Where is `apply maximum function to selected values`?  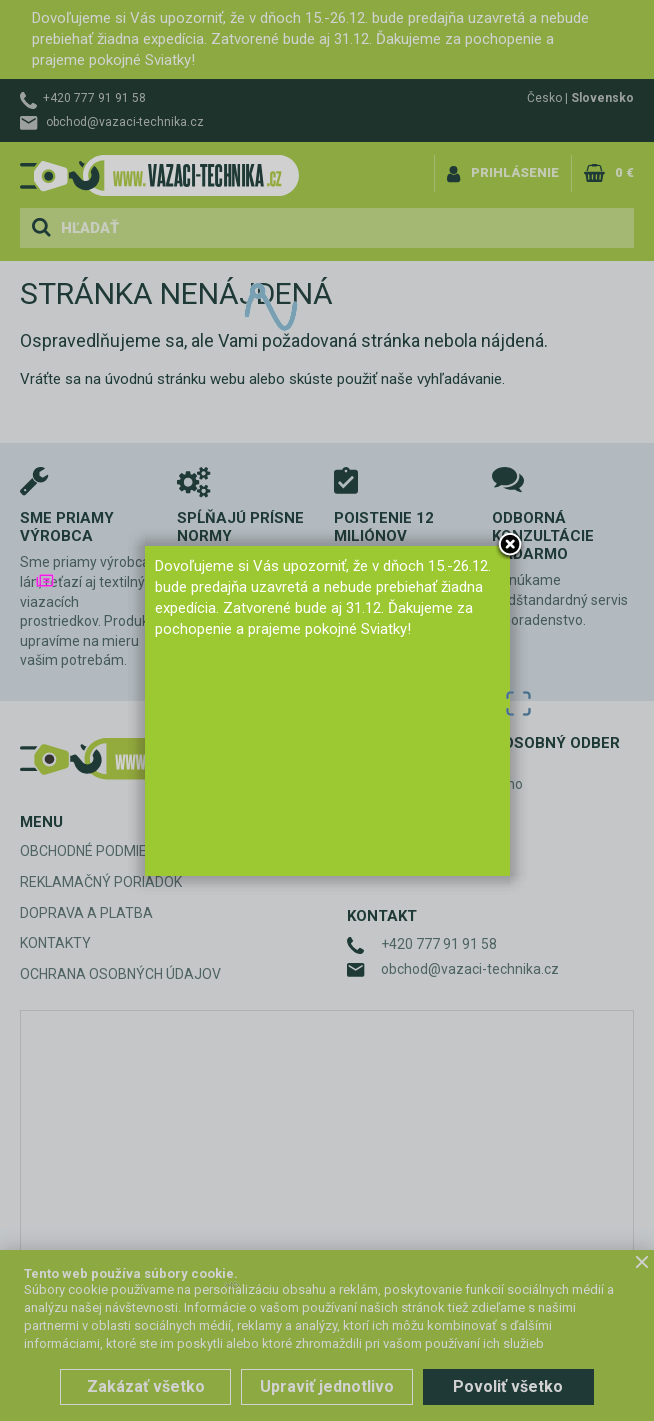 apply maximum function to selected values is located at coordinates (271, 307).